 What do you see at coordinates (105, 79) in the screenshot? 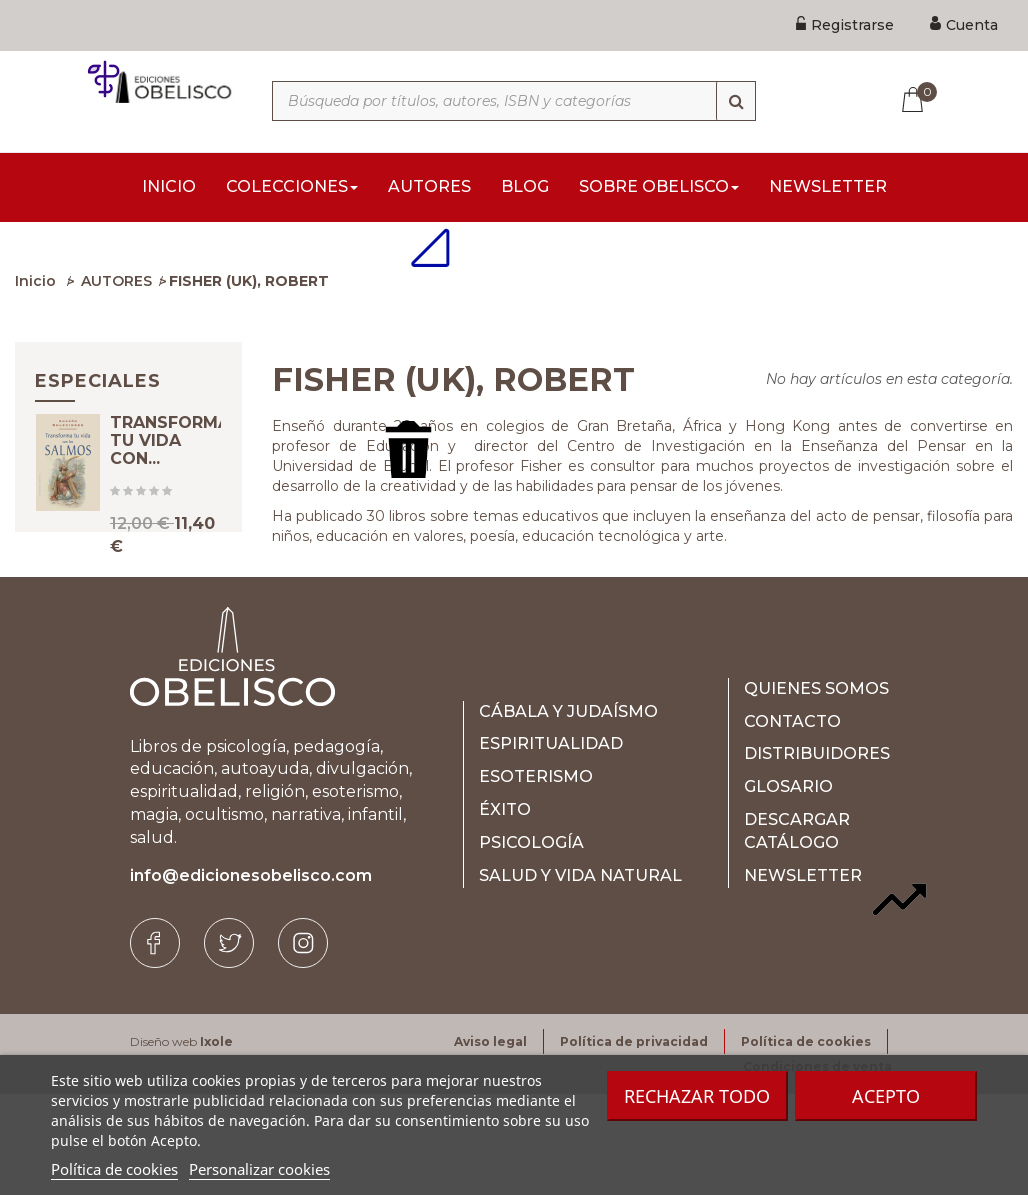
I see `access health or medical services` at bounding box center [105, 79].